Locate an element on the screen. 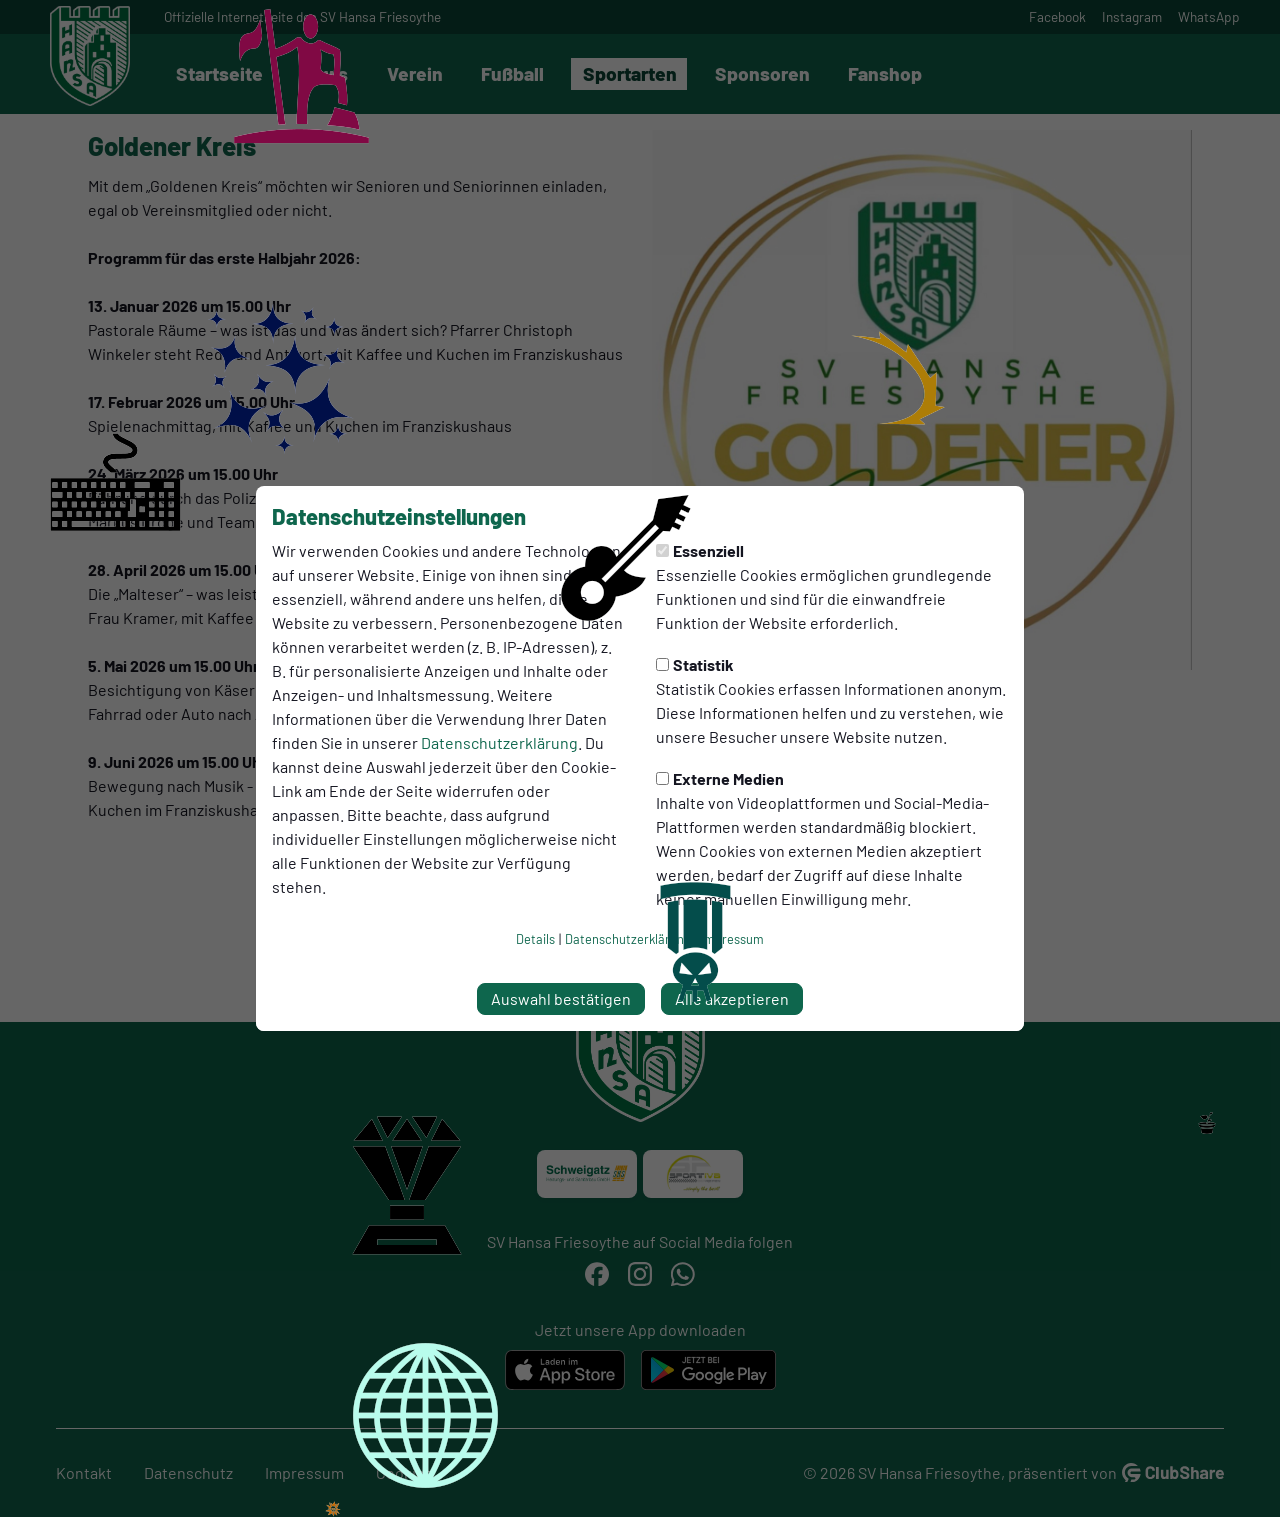  start a new project or initiative is located at coordinates (1207, 1123).